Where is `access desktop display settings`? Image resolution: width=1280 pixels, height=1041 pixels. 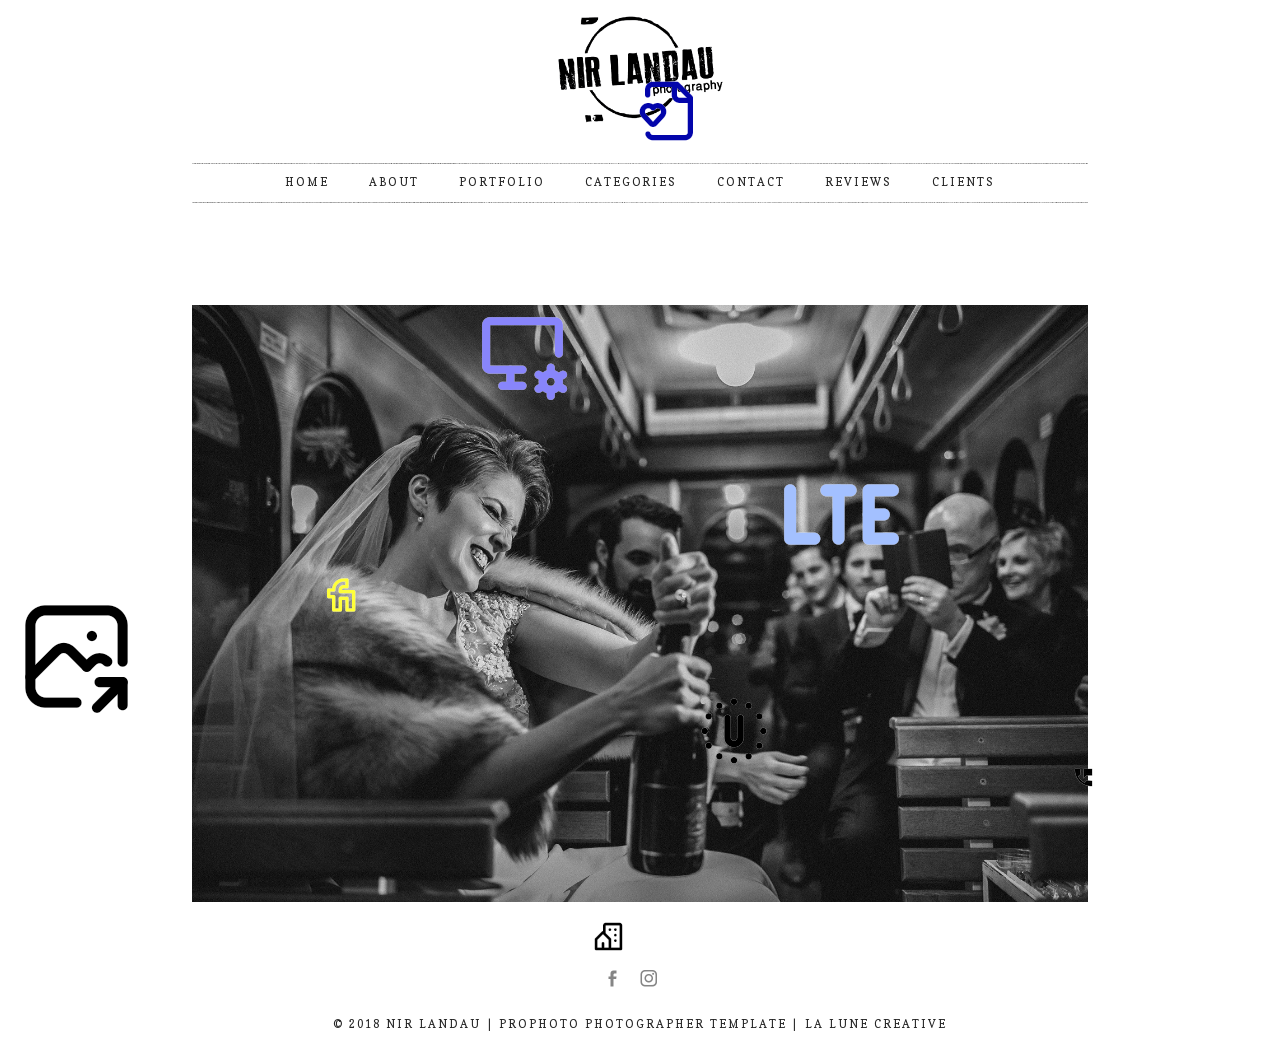 access desktop display settings is located at coordinates (522, 353).